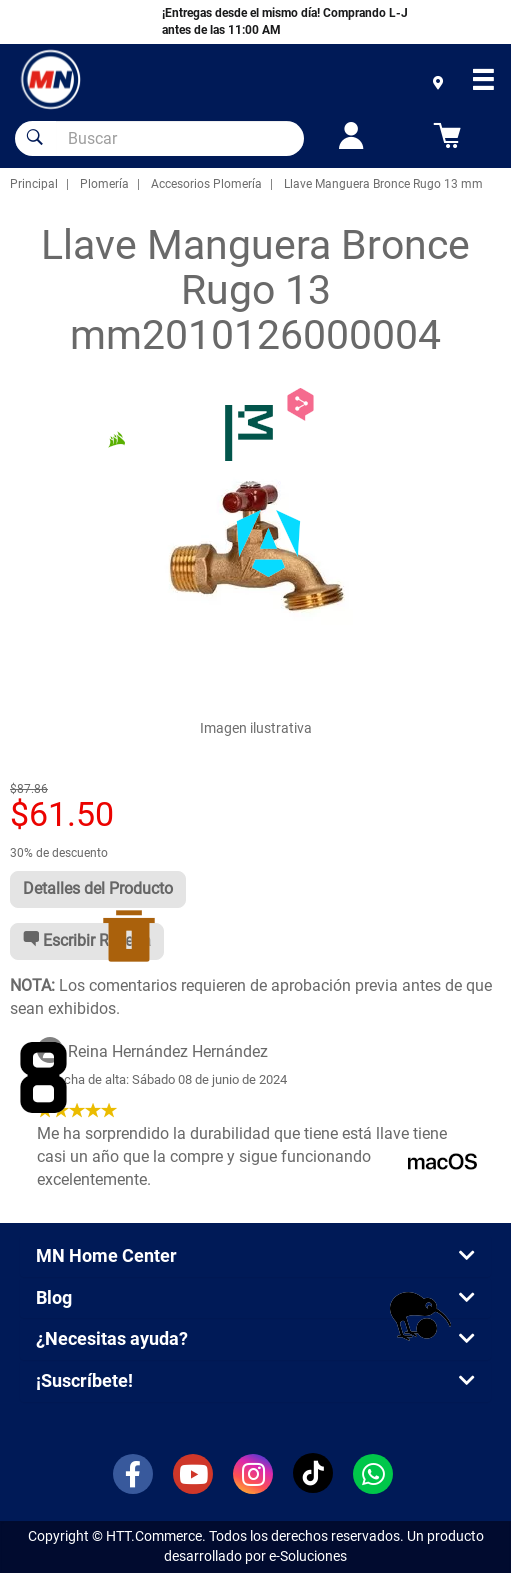  What do you see at coordinates (420, 1316) in the screenshot?
I see `open the kiwix offline content reader` at bounding box center [420, 1316].